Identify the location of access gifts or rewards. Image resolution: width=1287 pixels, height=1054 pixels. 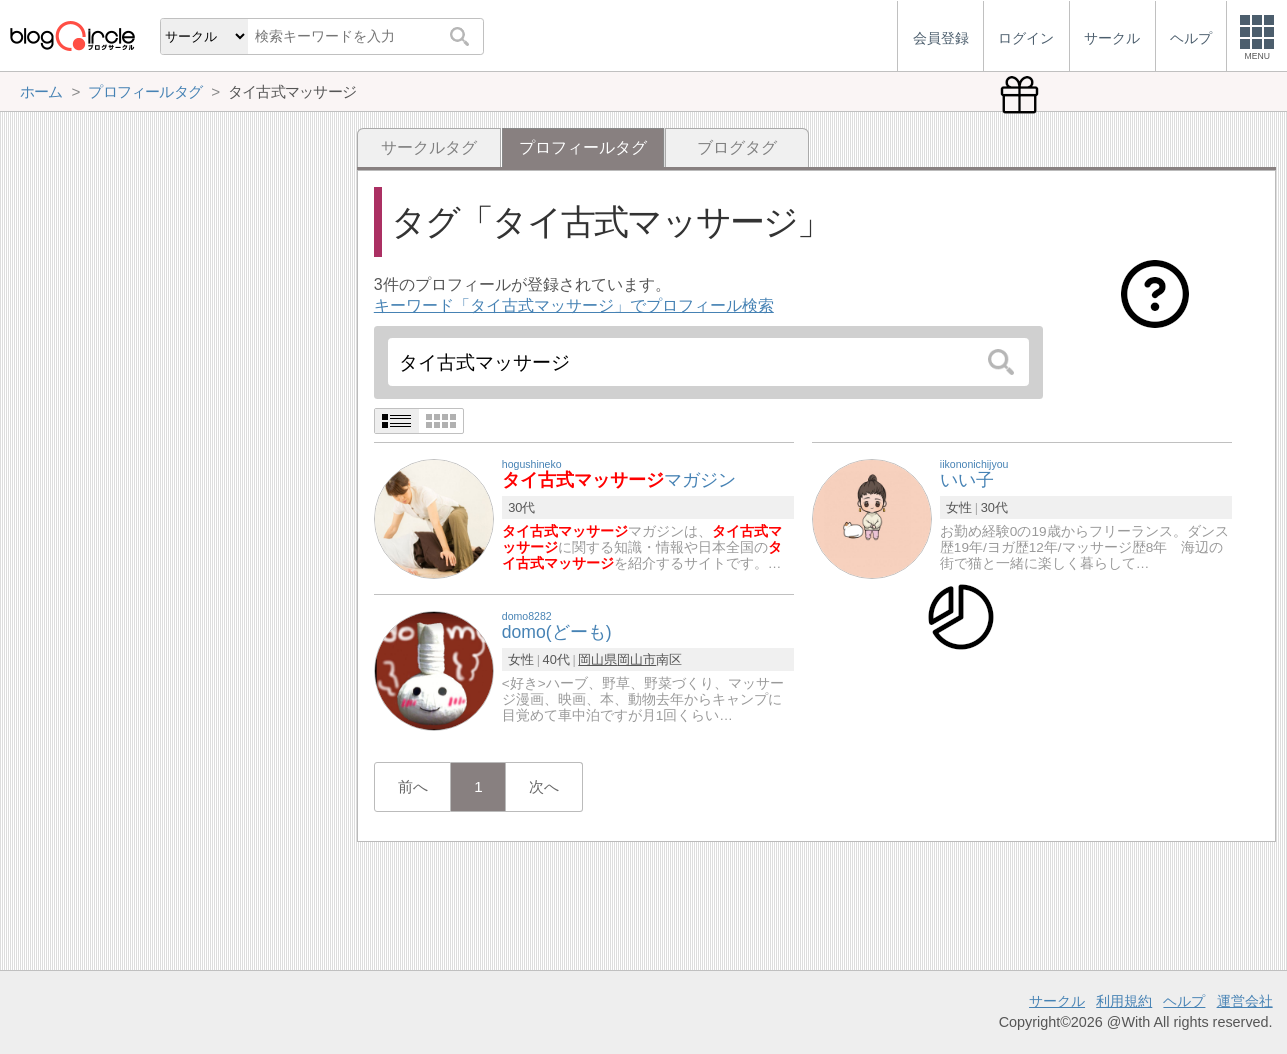
(1019, 96).